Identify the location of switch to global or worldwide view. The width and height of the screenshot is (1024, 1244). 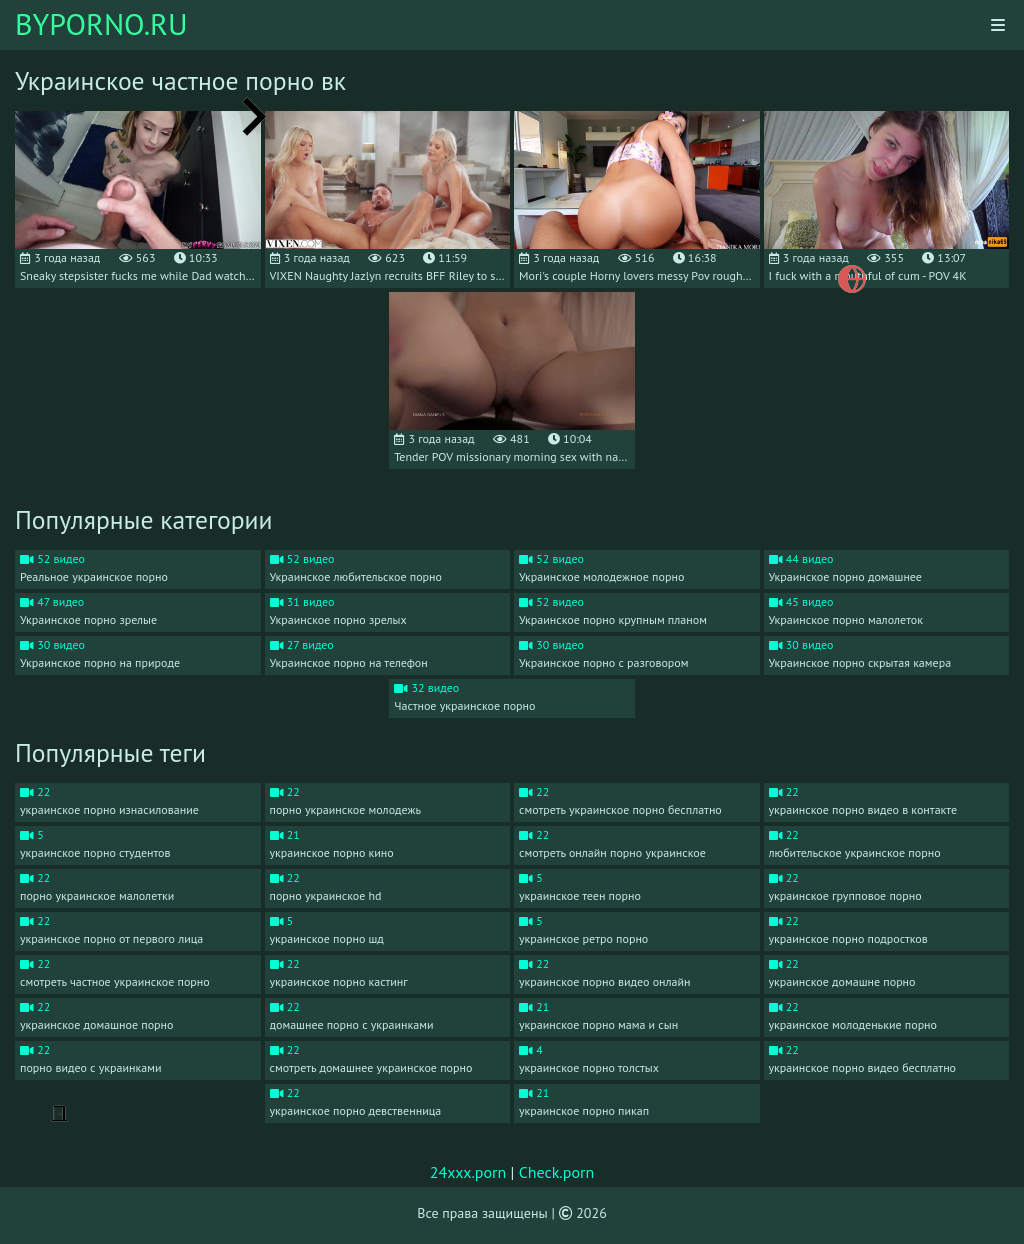
(852, 279).